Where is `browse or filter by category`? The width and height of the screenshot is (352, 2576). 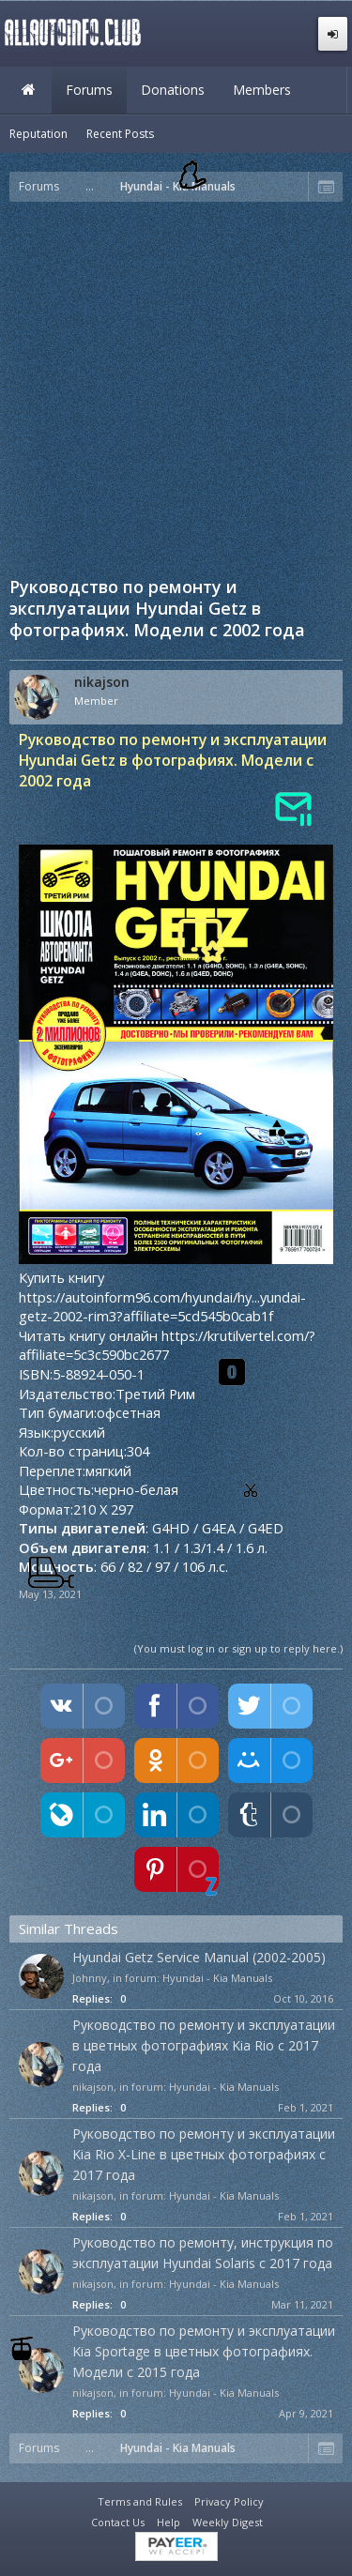 browse or filter by category is located at coordinates (277, 1128).